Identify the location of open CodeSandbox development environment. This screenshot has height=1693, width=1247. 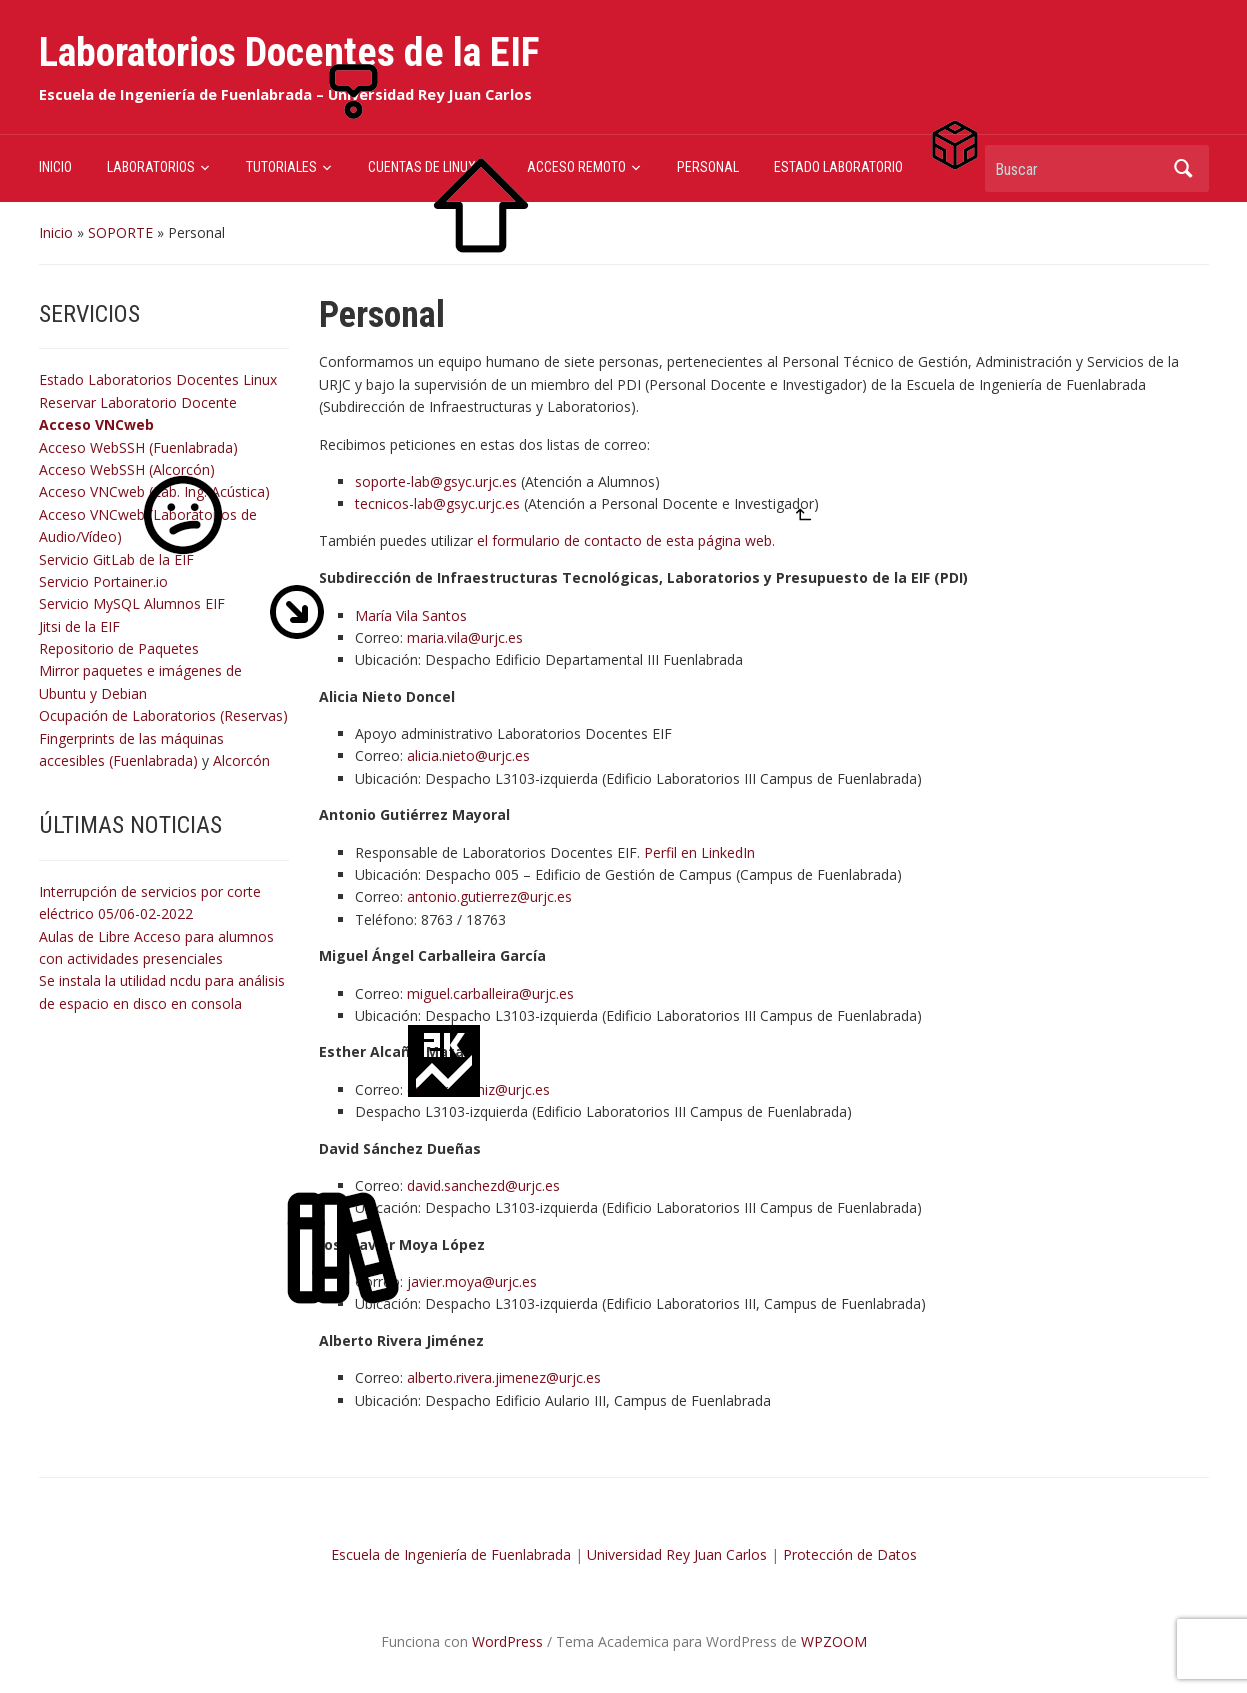
(955, 145).